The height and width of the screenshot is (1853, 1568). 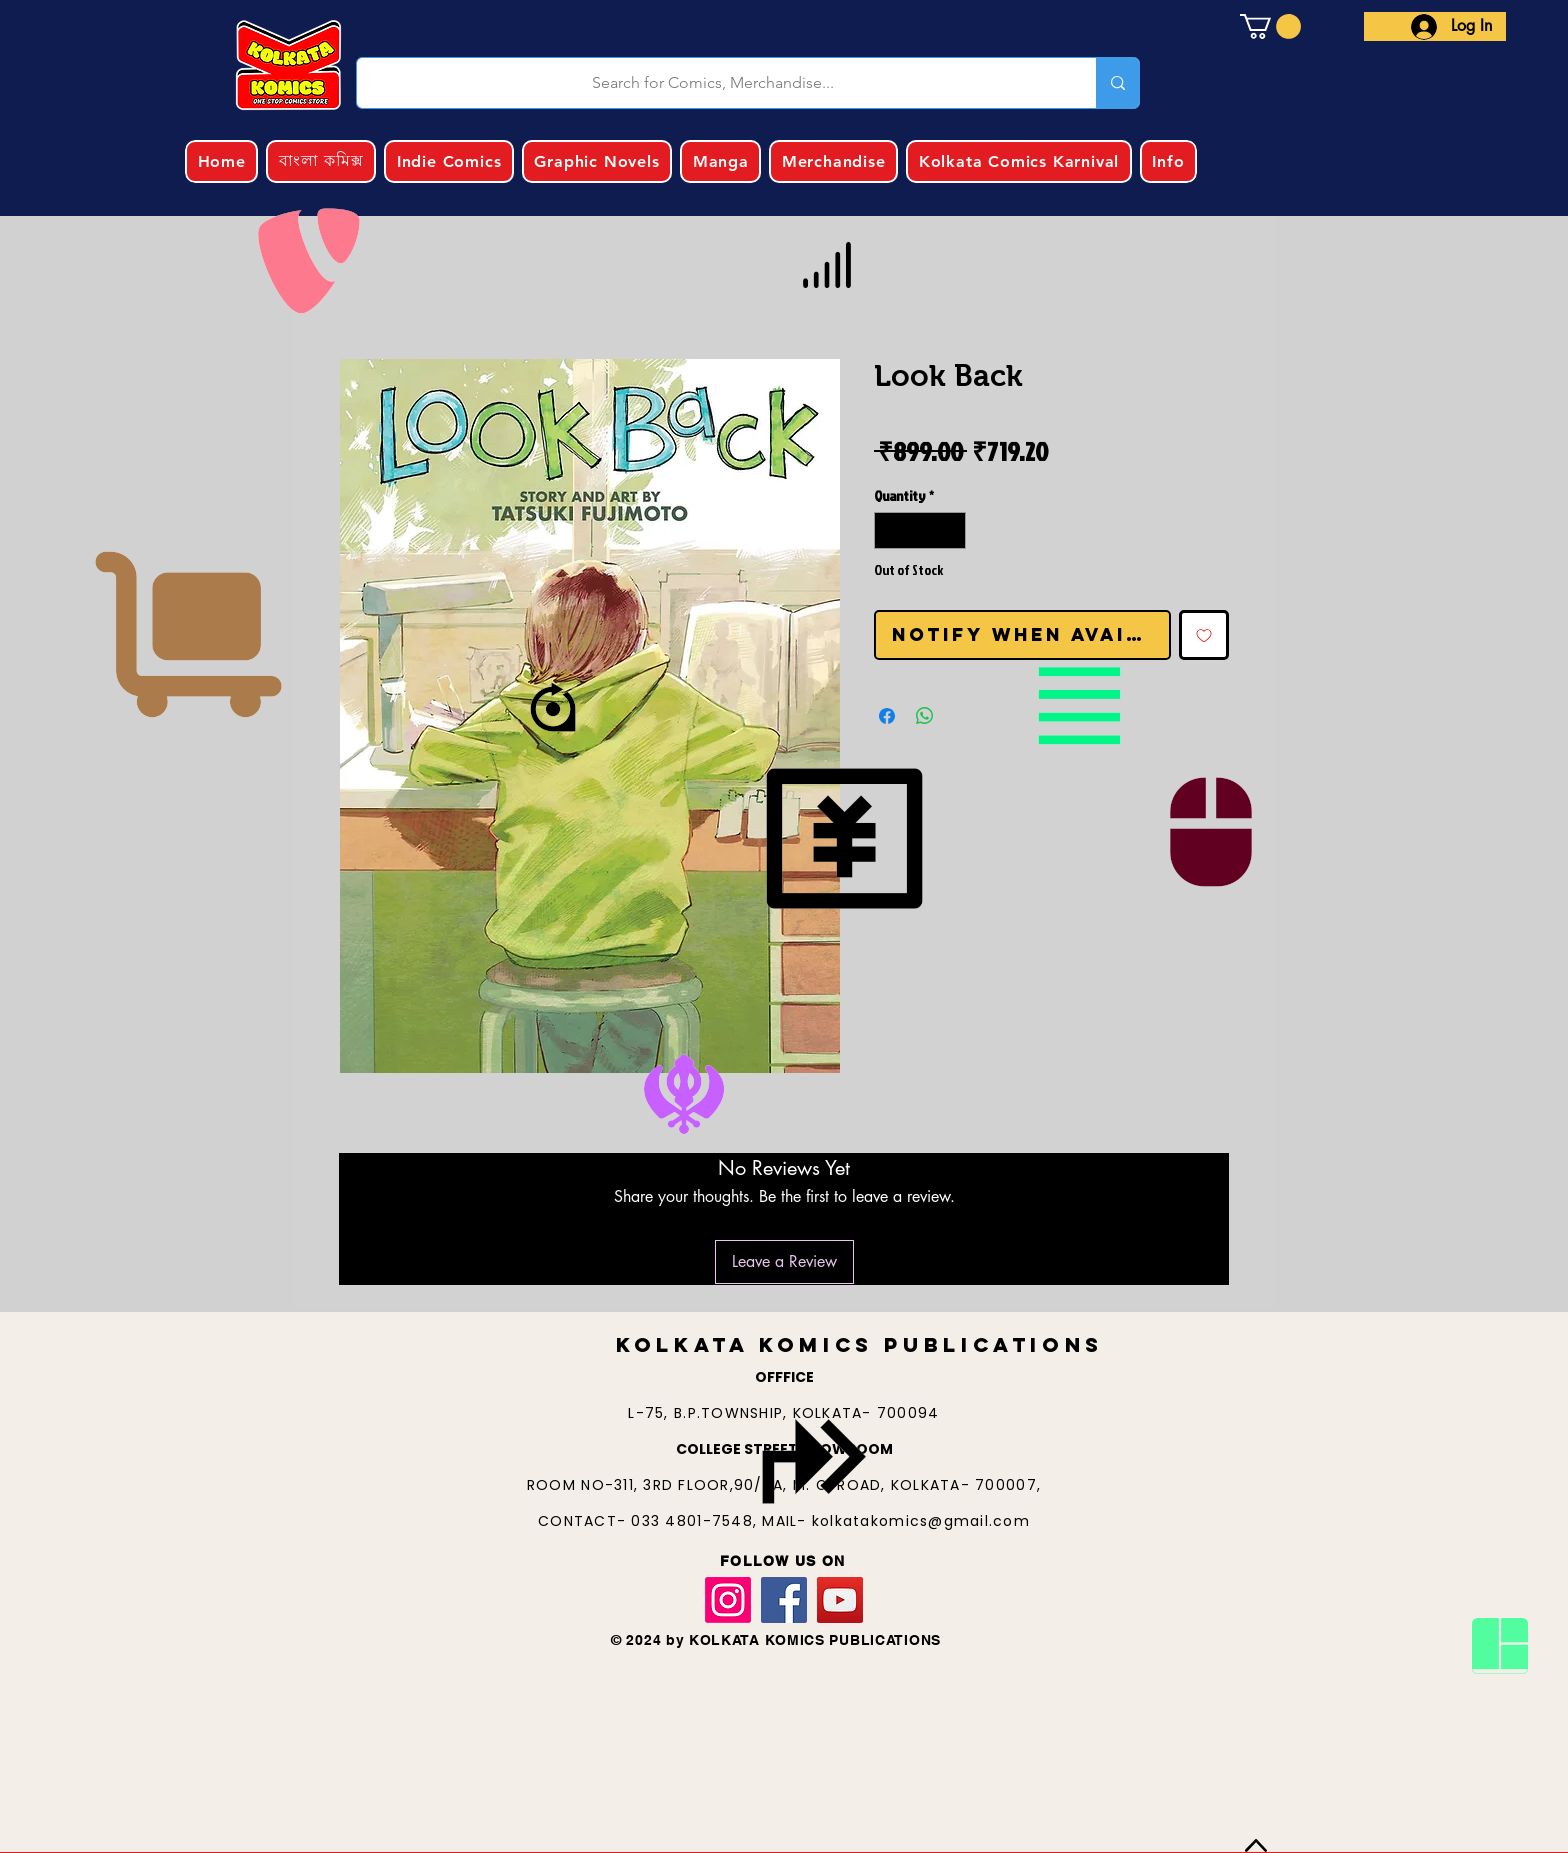 I want to click on typo3 content management system logo, so click(x=309, y=261).